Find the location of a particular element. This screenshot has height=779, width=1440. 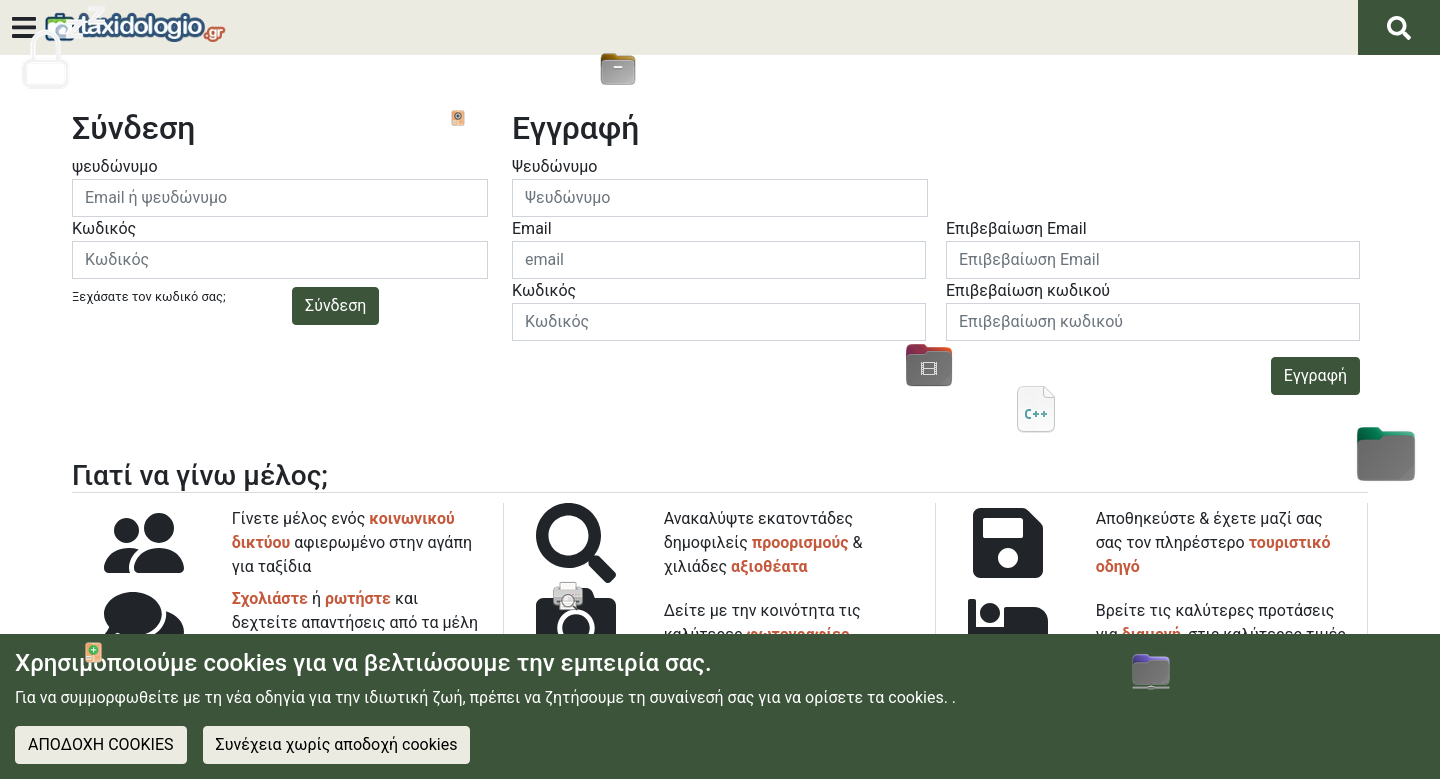

add a new software package is located at coordinates (93, 652).